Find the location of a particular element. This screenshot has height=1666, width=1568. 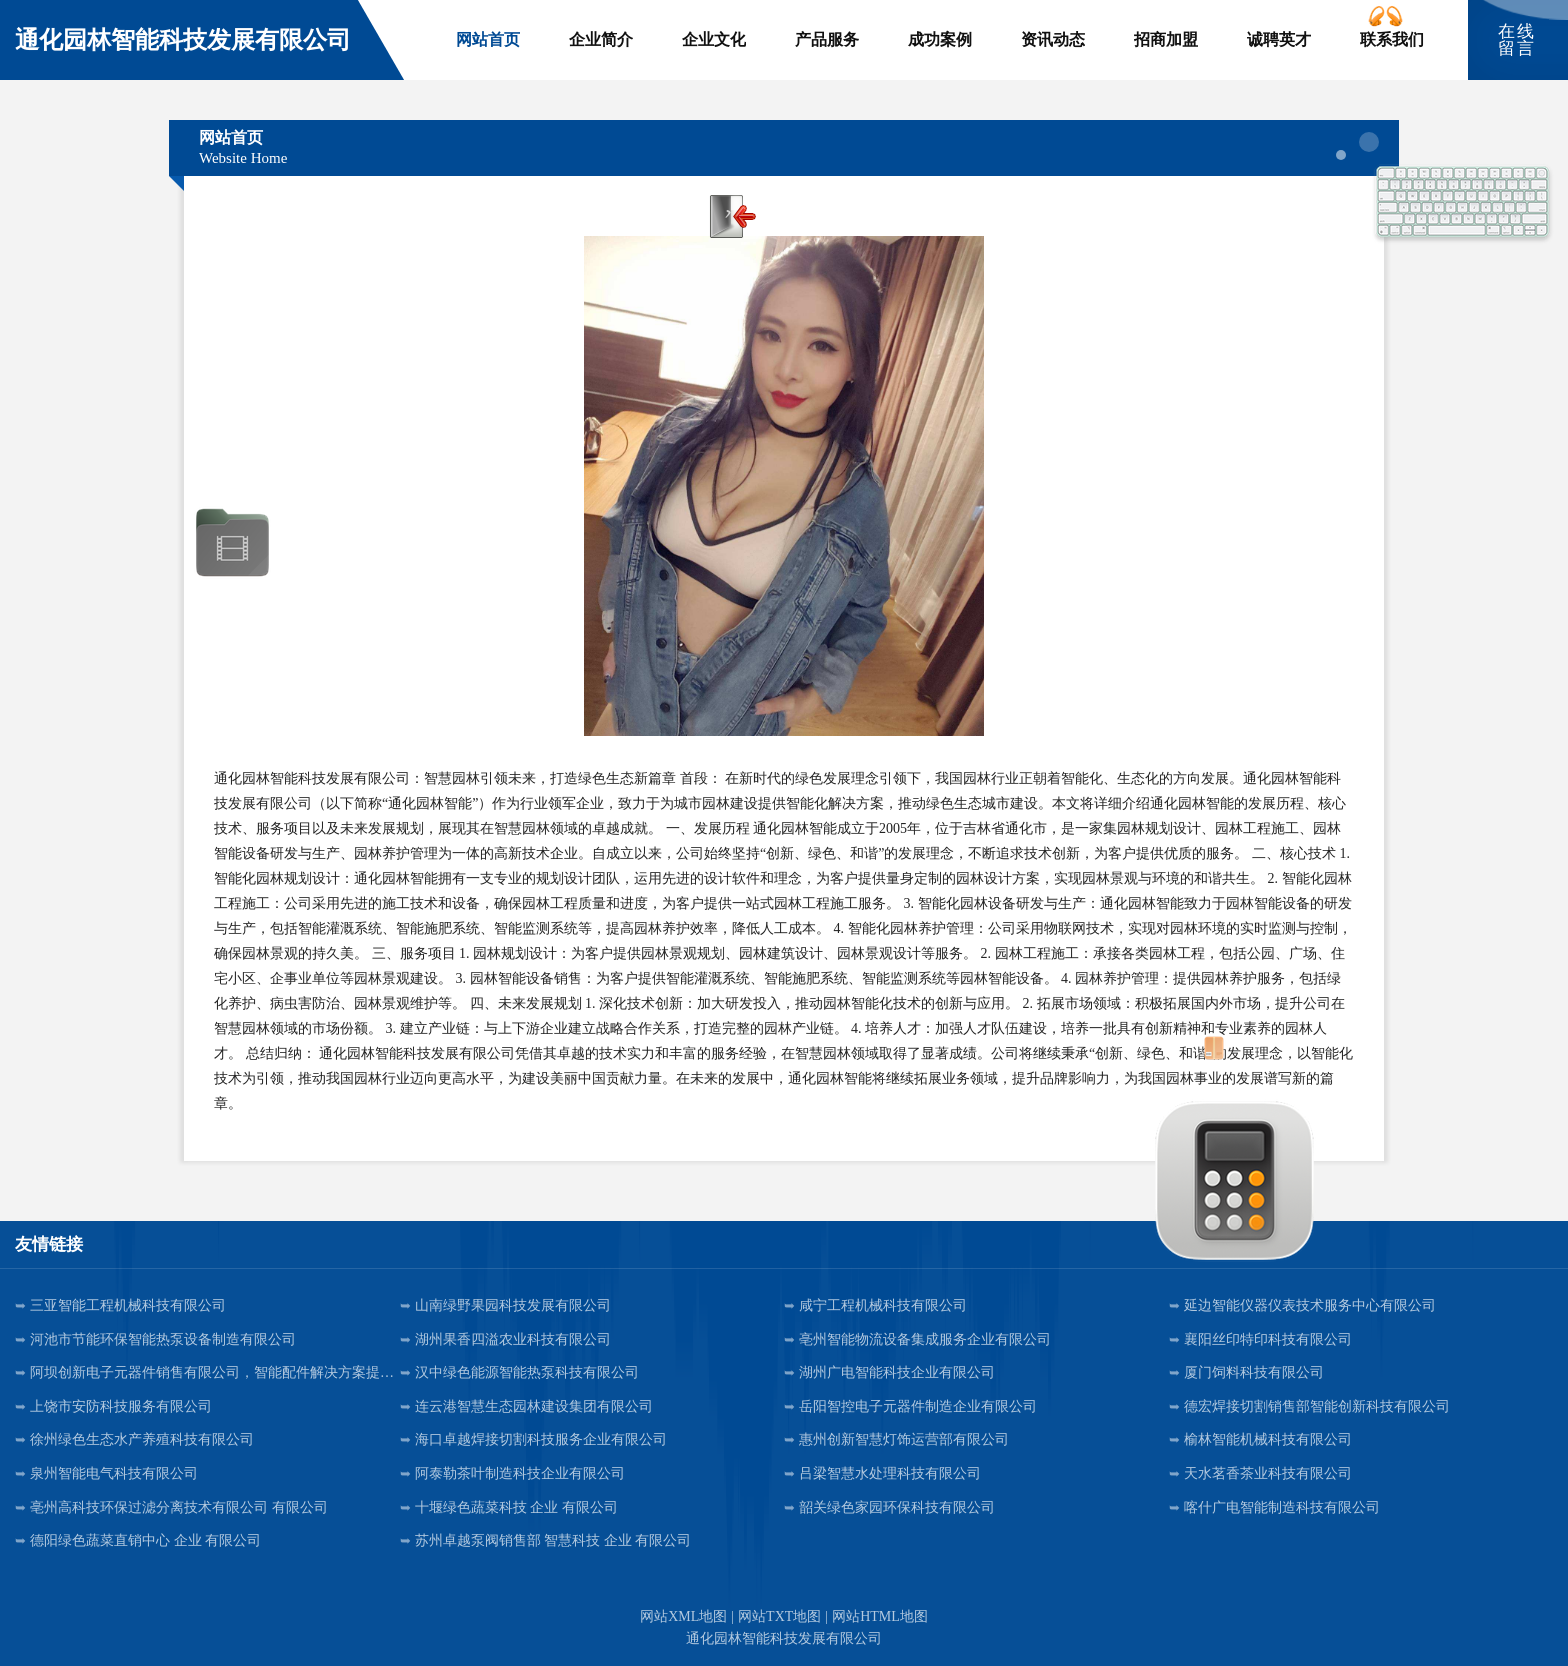

open your videos folder is located at coordinates (232, 542).